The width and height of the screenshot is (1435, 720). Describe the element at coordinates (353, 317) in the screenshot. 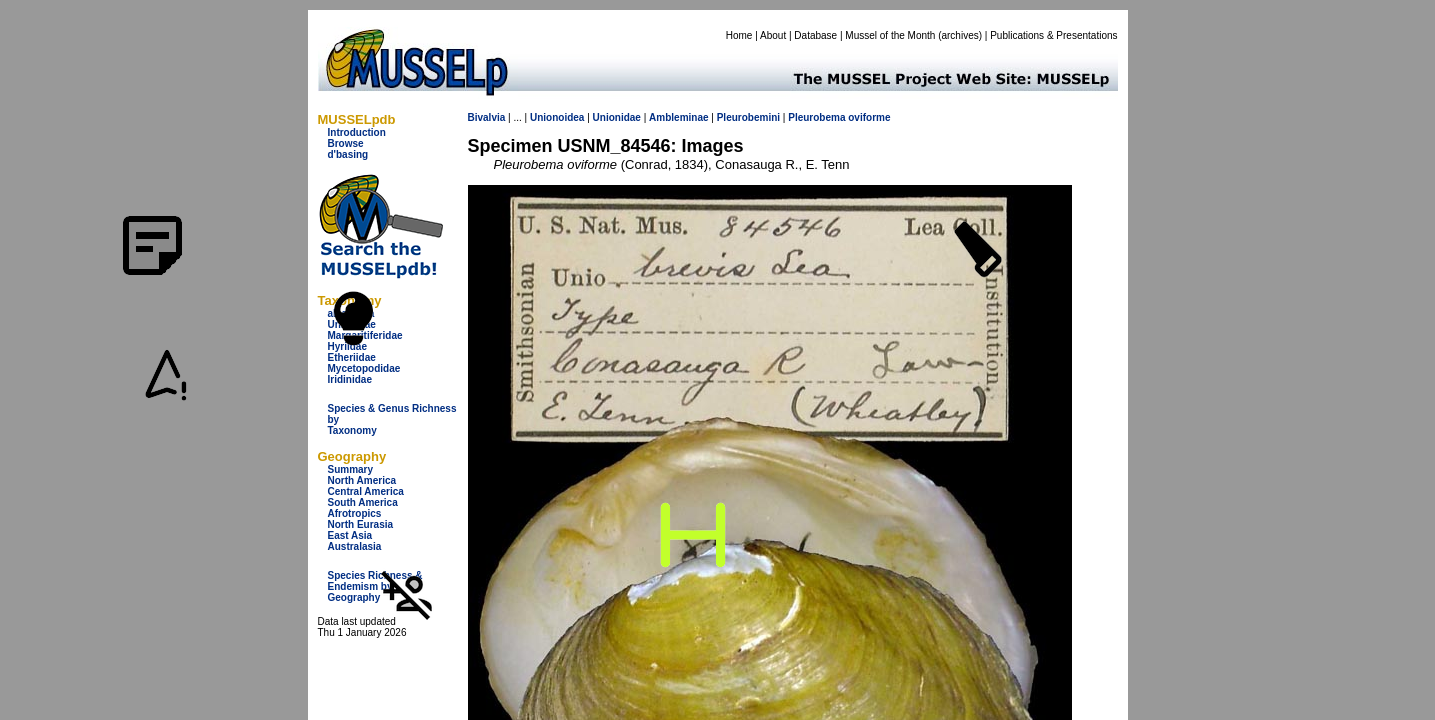

I see `access tips or helpful suggestions` at that location.